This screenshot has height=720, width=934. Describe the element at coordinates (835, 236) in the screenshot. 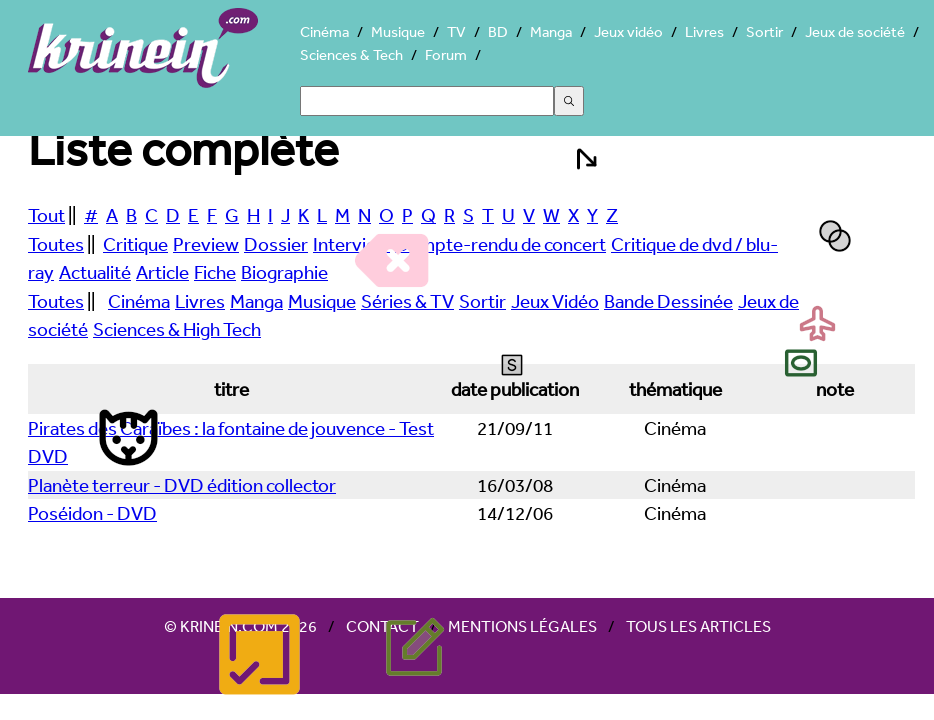

I see `merge or combine selected objects` at that location.